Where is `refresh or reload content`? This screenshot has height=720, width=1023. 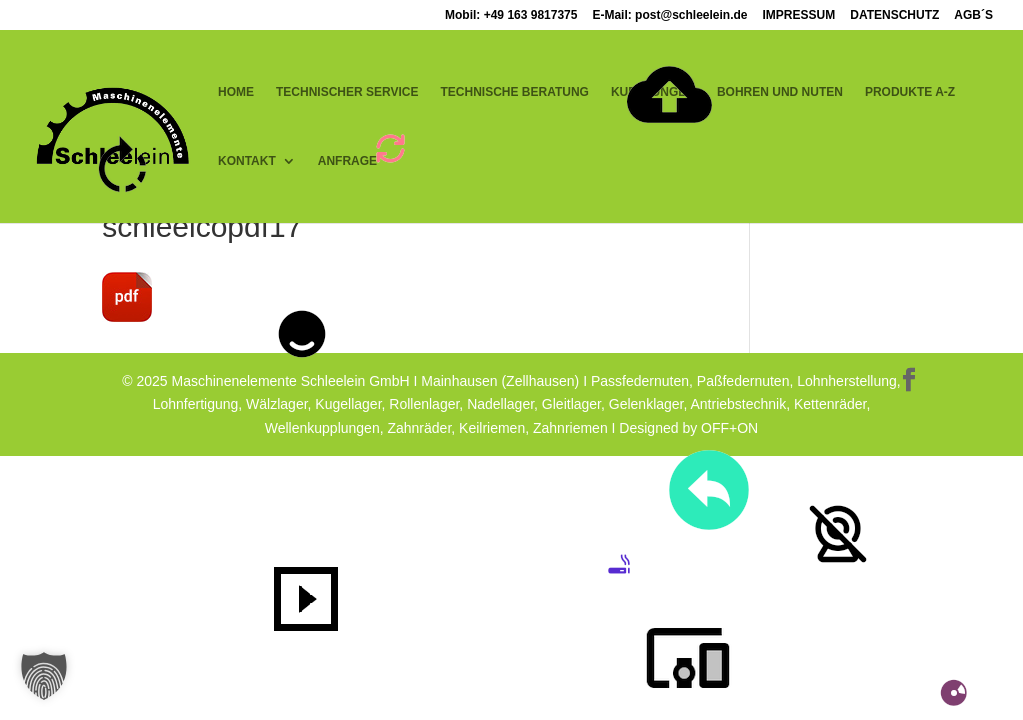 refresh or reload content is located at coordinates (390, 148).